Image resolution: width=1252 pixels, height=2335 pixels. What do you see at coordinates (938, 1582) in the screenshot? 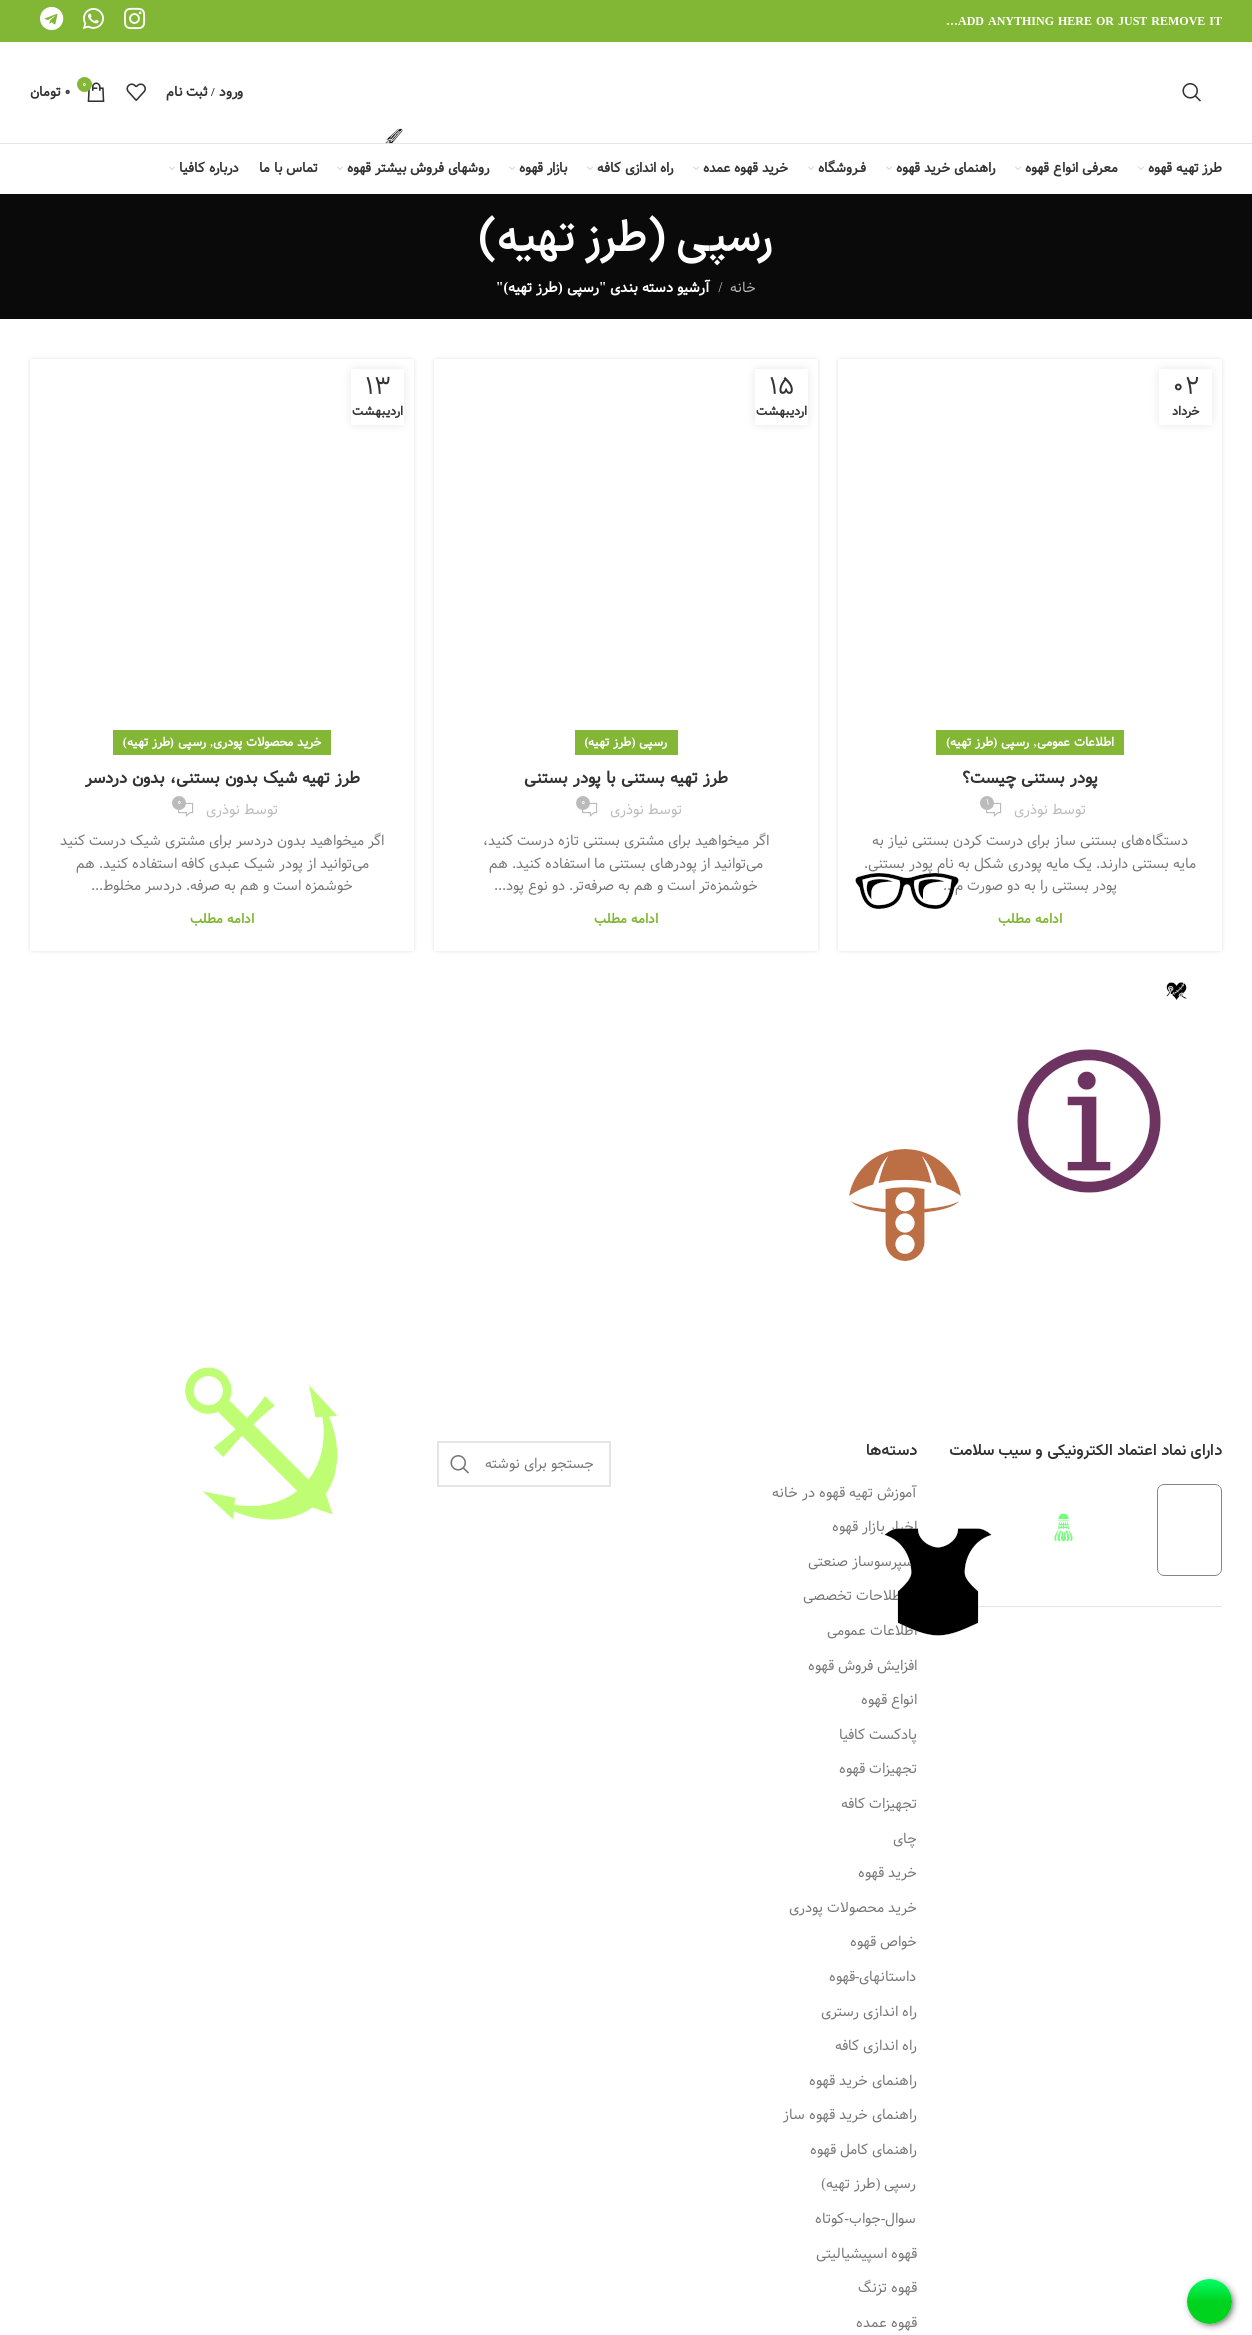
I see `equip body armor or protective vest` at bounding box center [938, 1582].